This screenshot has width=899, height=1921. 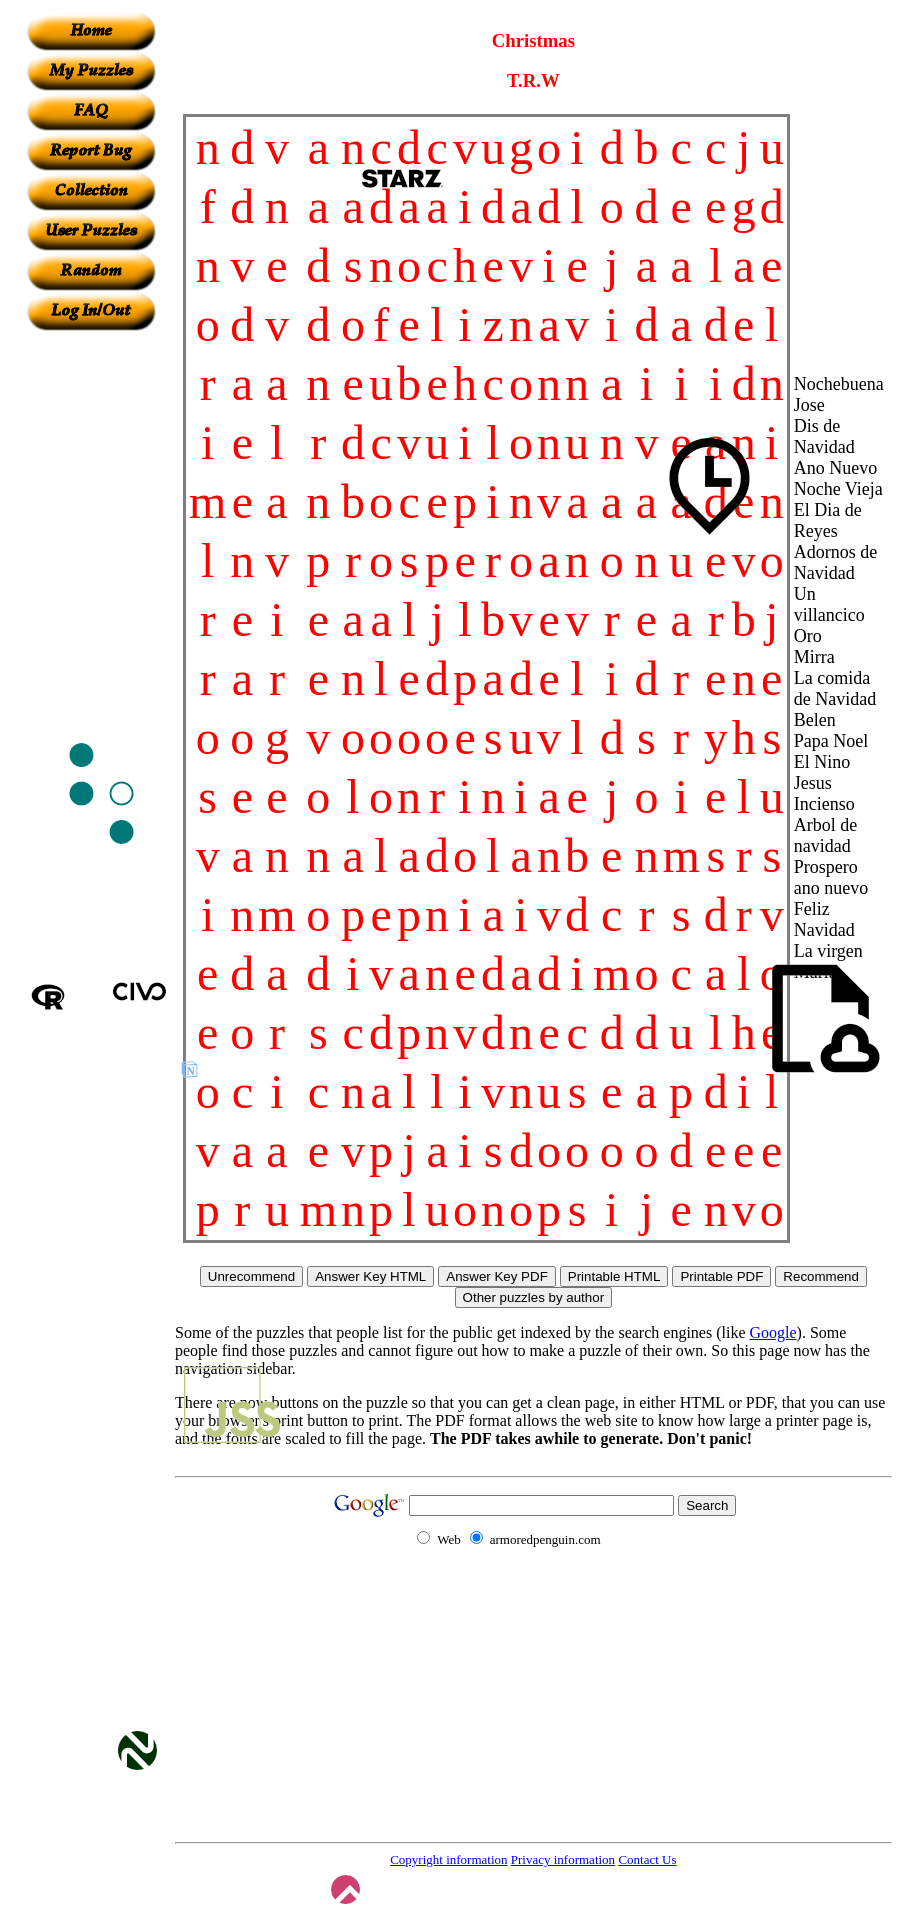 What do you see at coordinates (189, 1069) in the screenshot?
I see `open Notion app` at bounding box center [189, 1069].